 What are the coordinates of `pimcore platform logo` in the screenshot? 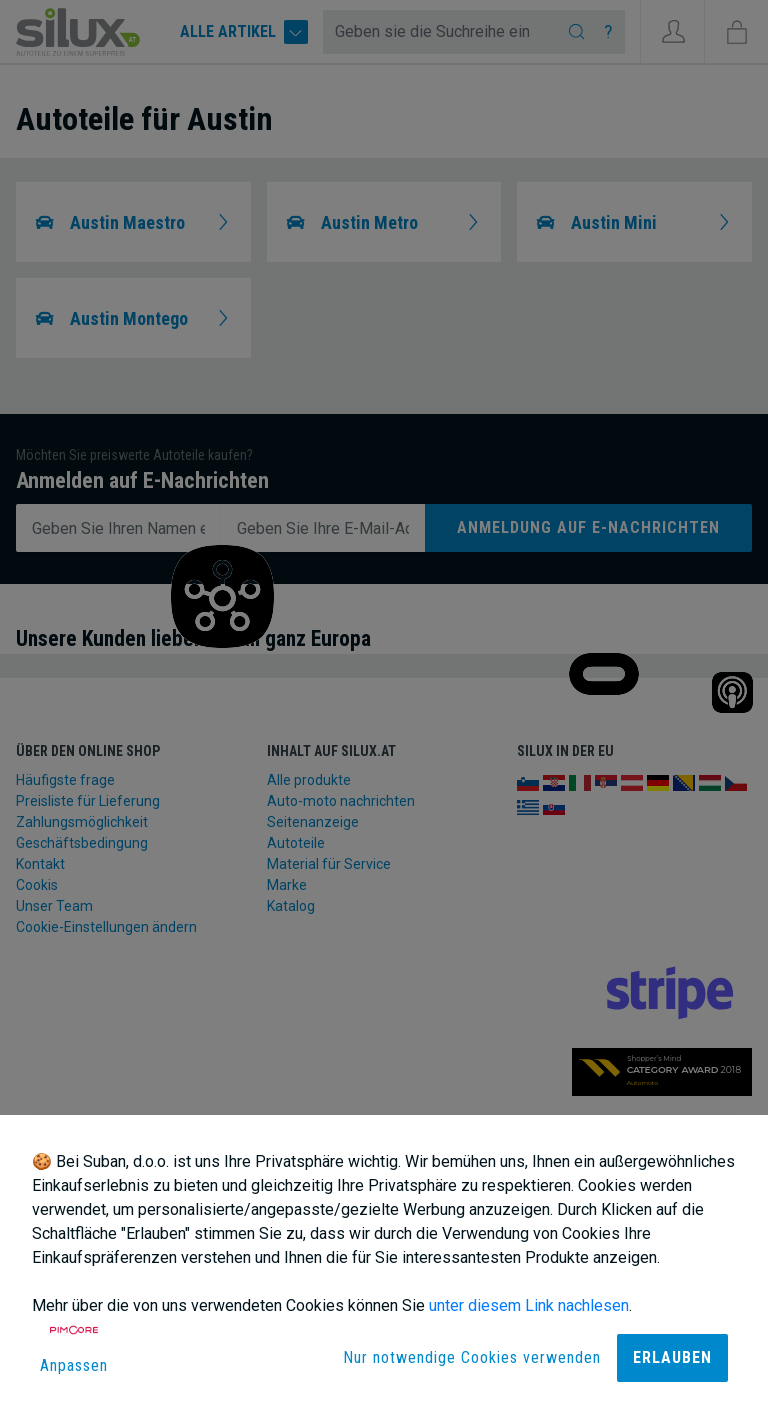 It's located at (74, 1330).